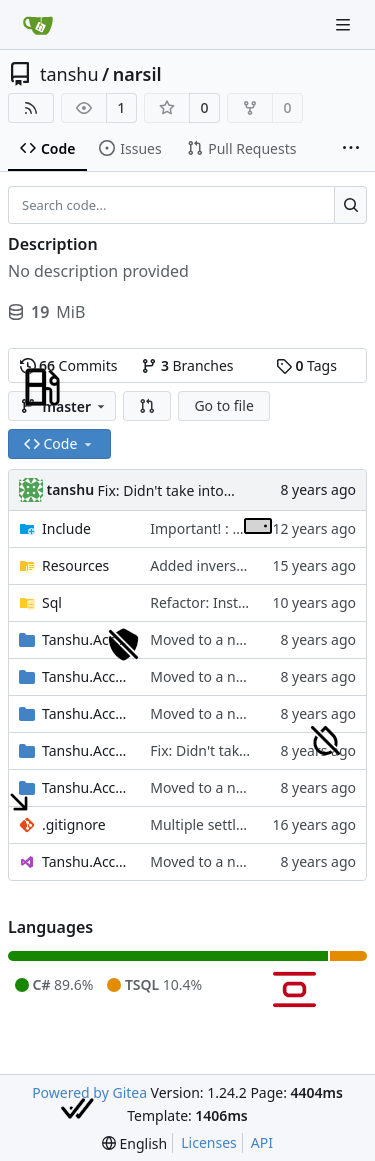 Image resolution: width=375 pixels, height=1161 pixels. I want to click on security or protection is disabled, so click(123, 644).